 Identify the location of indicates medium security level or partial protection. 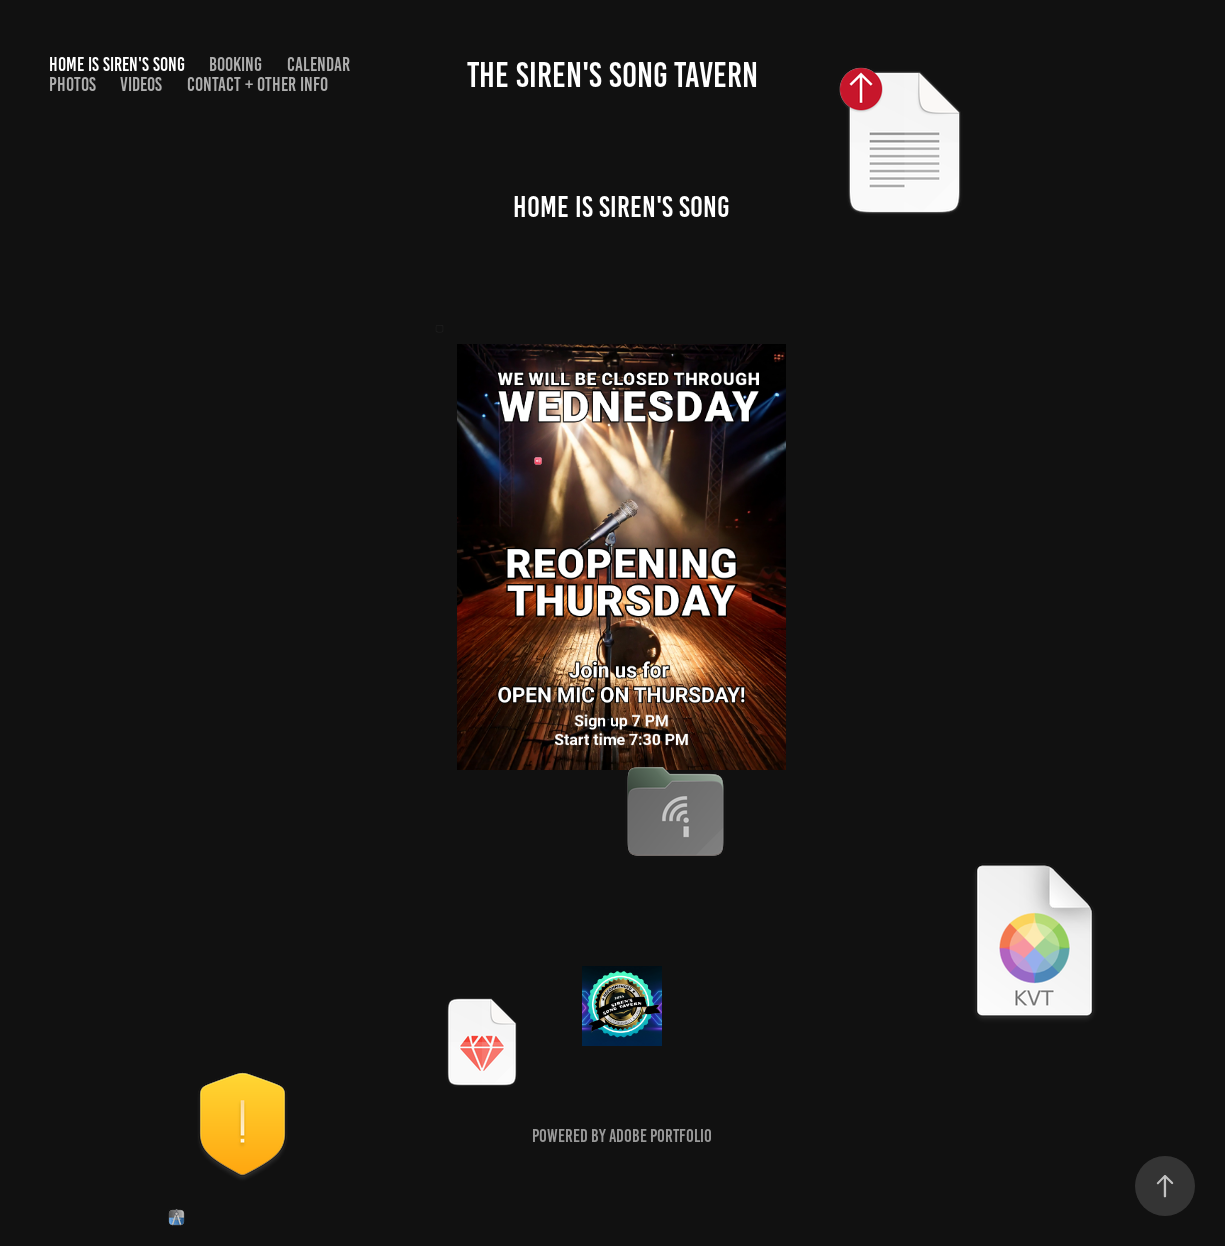
(242, 1127).